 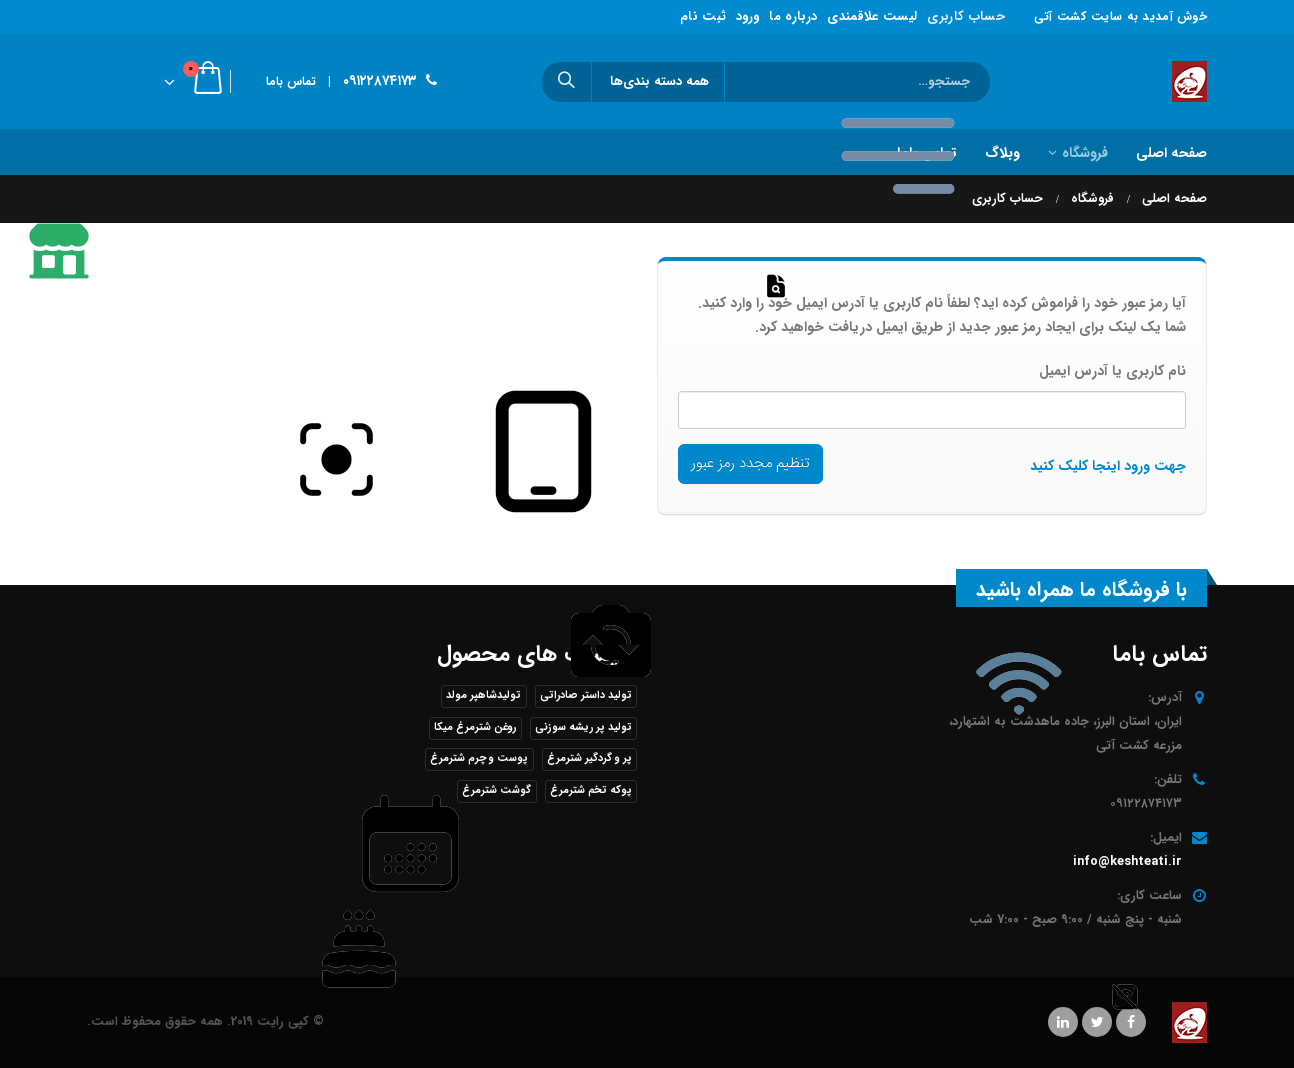 What do you see at coordinates (898, 156) in the screenshot?
I see `open navigation menu` at bounding box center [898, 156].